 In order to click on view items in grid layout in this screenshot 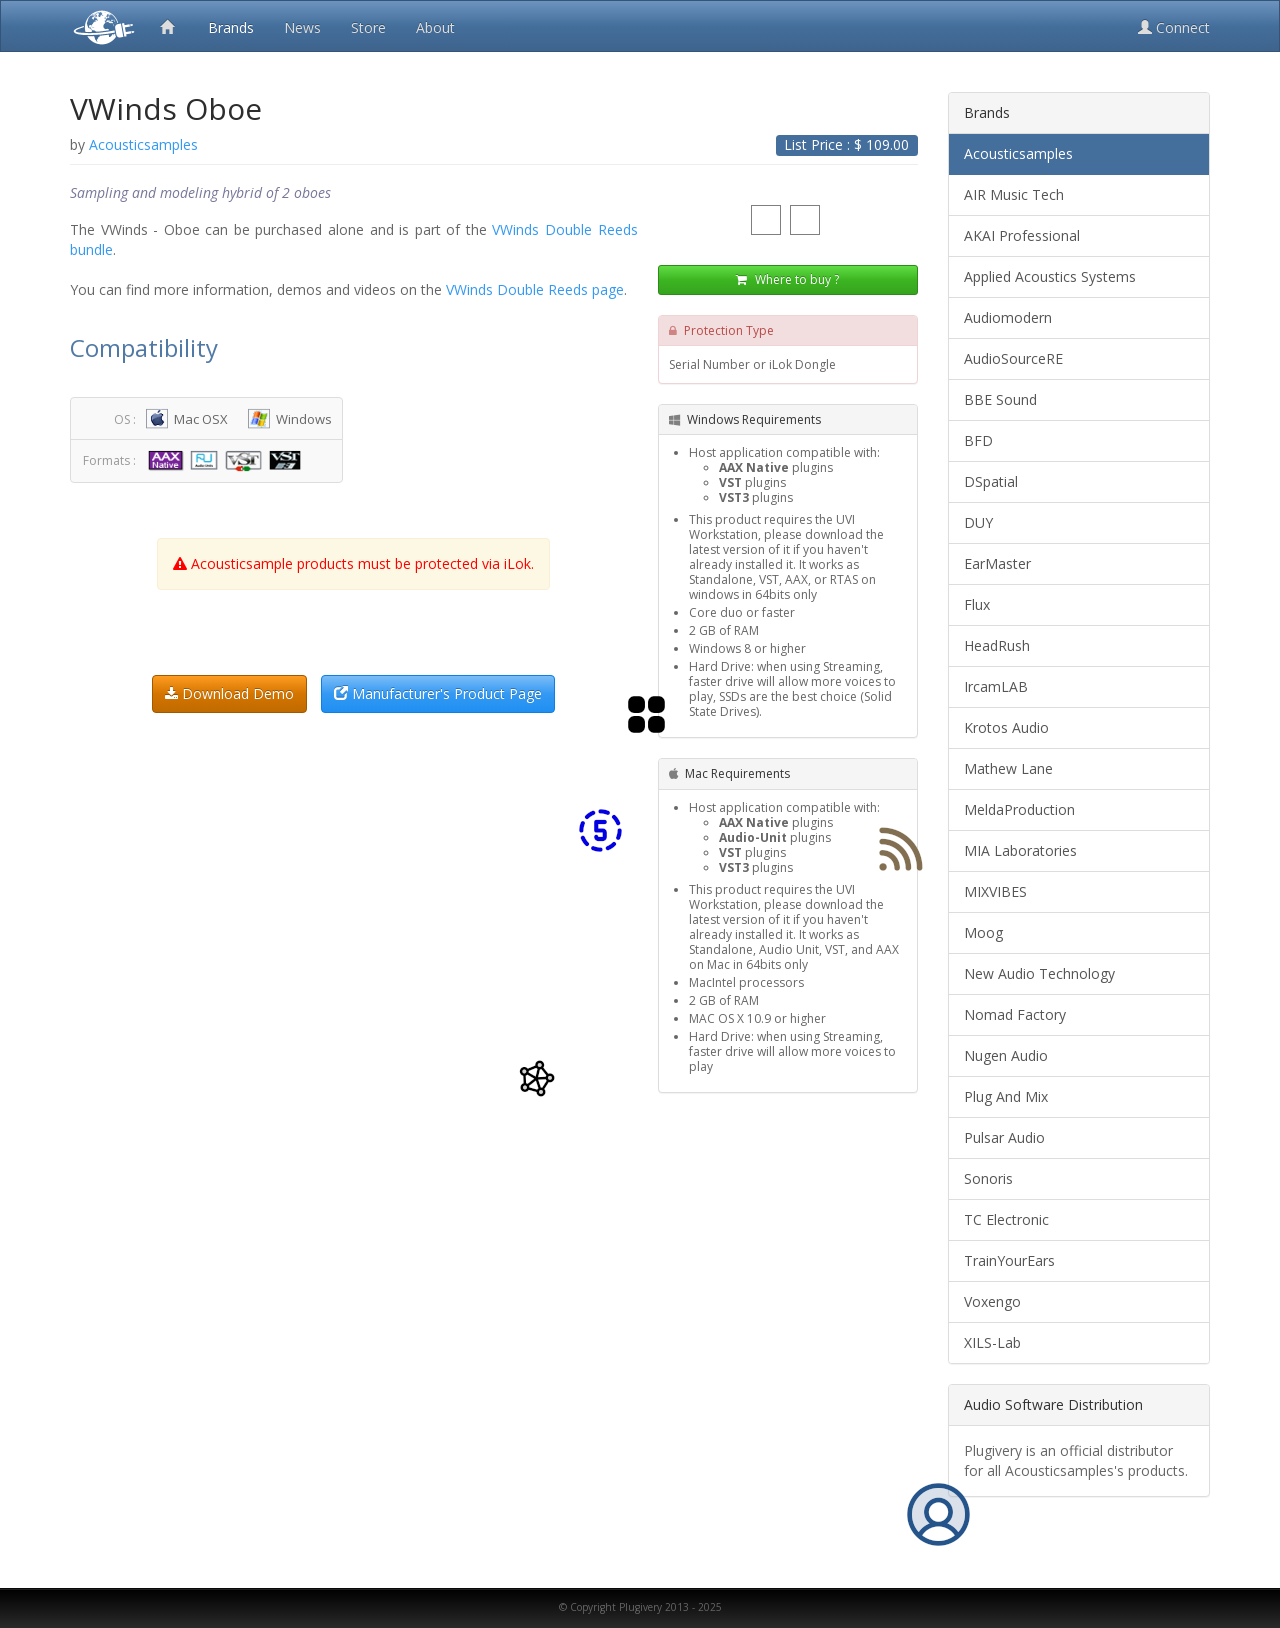, I will do `click(646, 714)`.